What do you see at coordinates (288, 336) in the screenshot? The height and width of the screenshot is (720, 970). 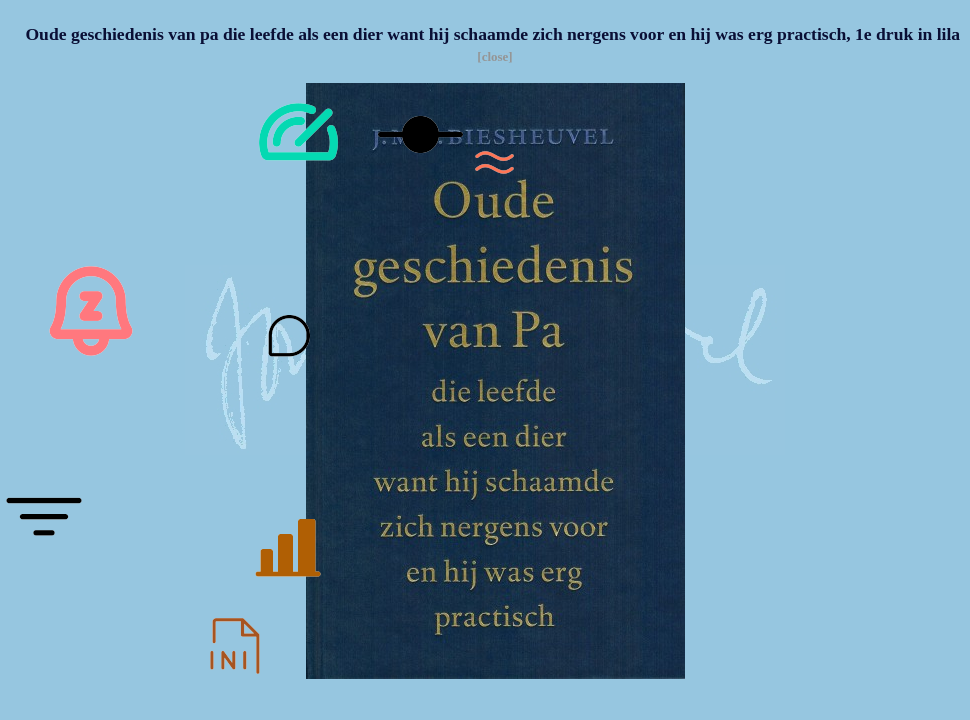 I see `open chat or messaging` at bounding box center [288, 336].